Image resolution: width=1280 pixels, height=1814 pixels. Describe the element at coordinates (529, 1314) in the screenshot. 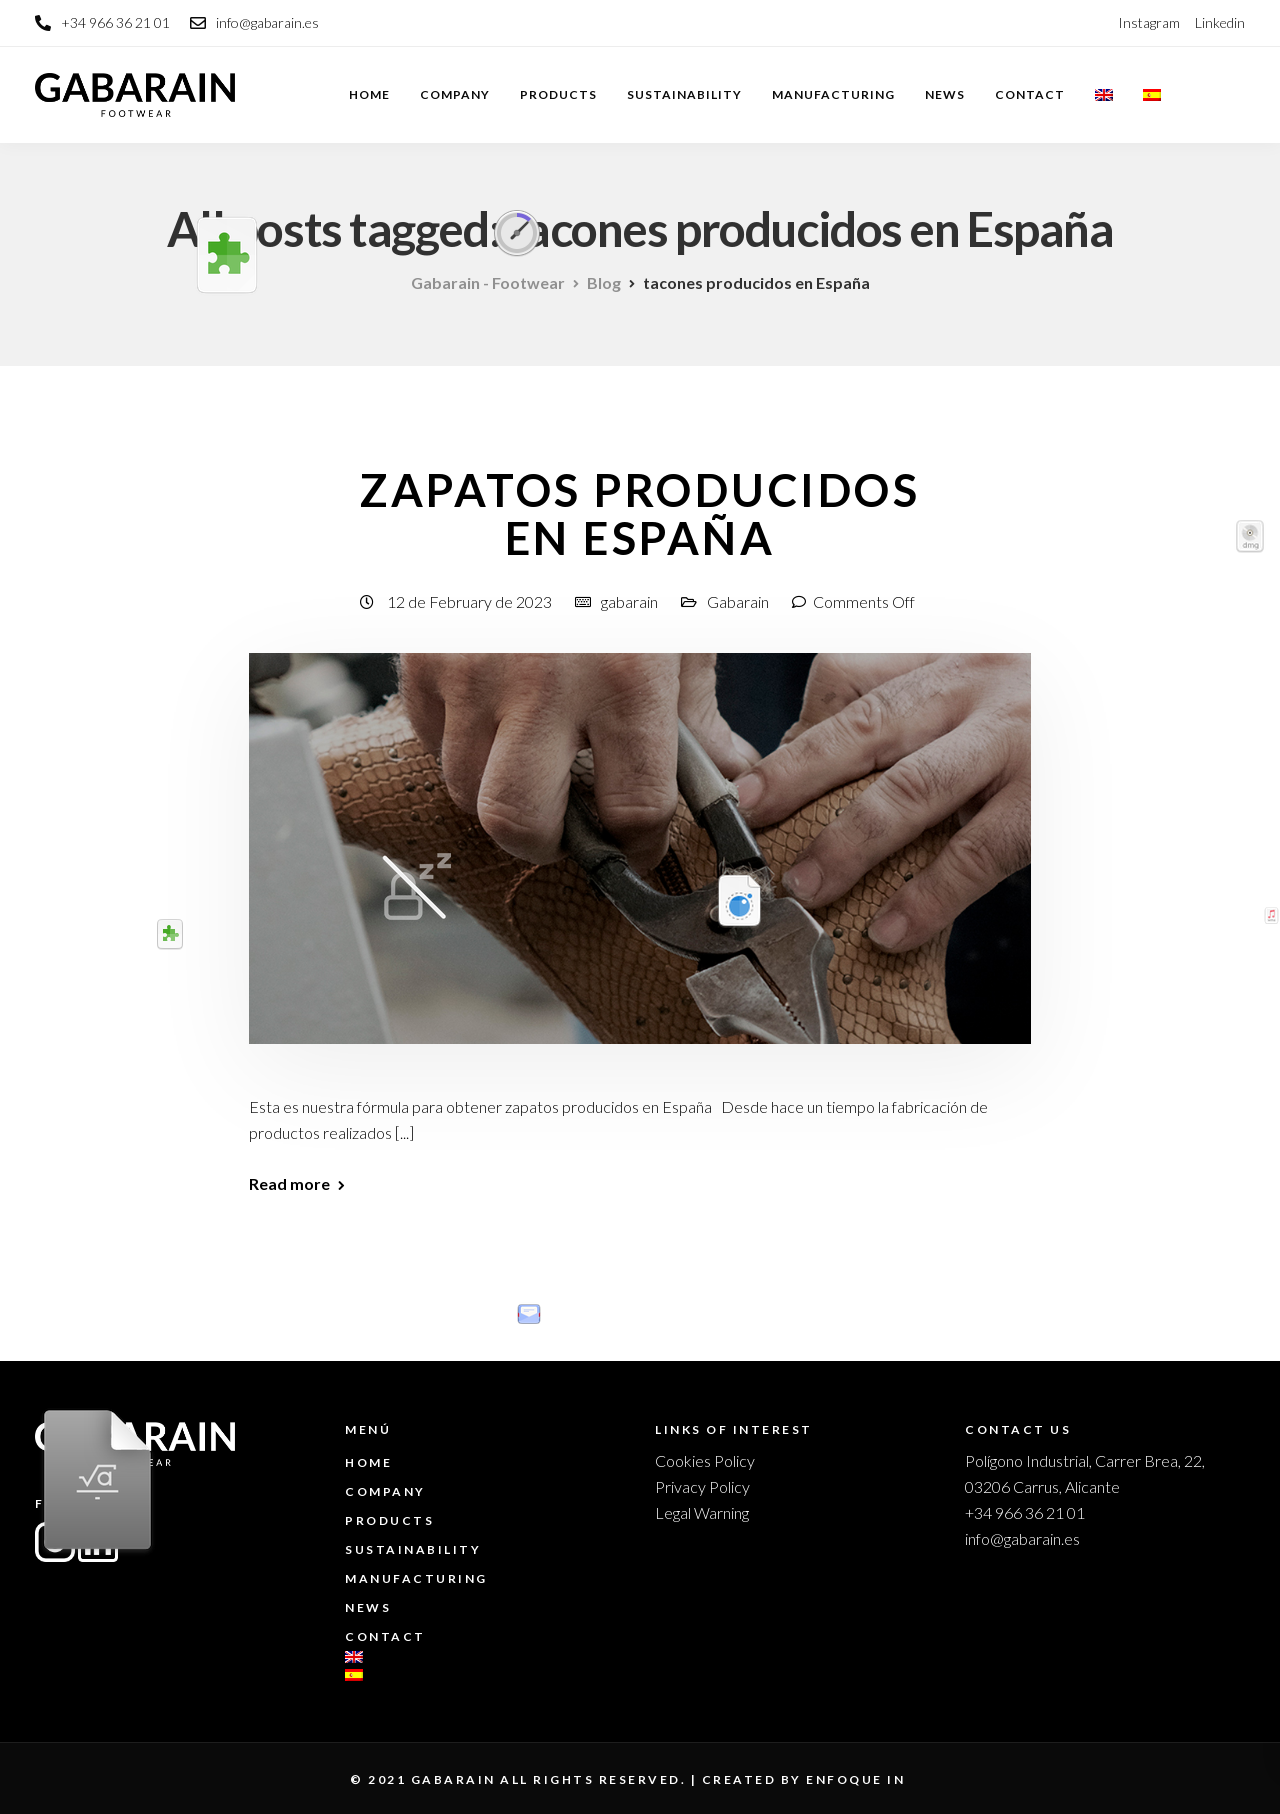

I see `open the mail application` at that location.